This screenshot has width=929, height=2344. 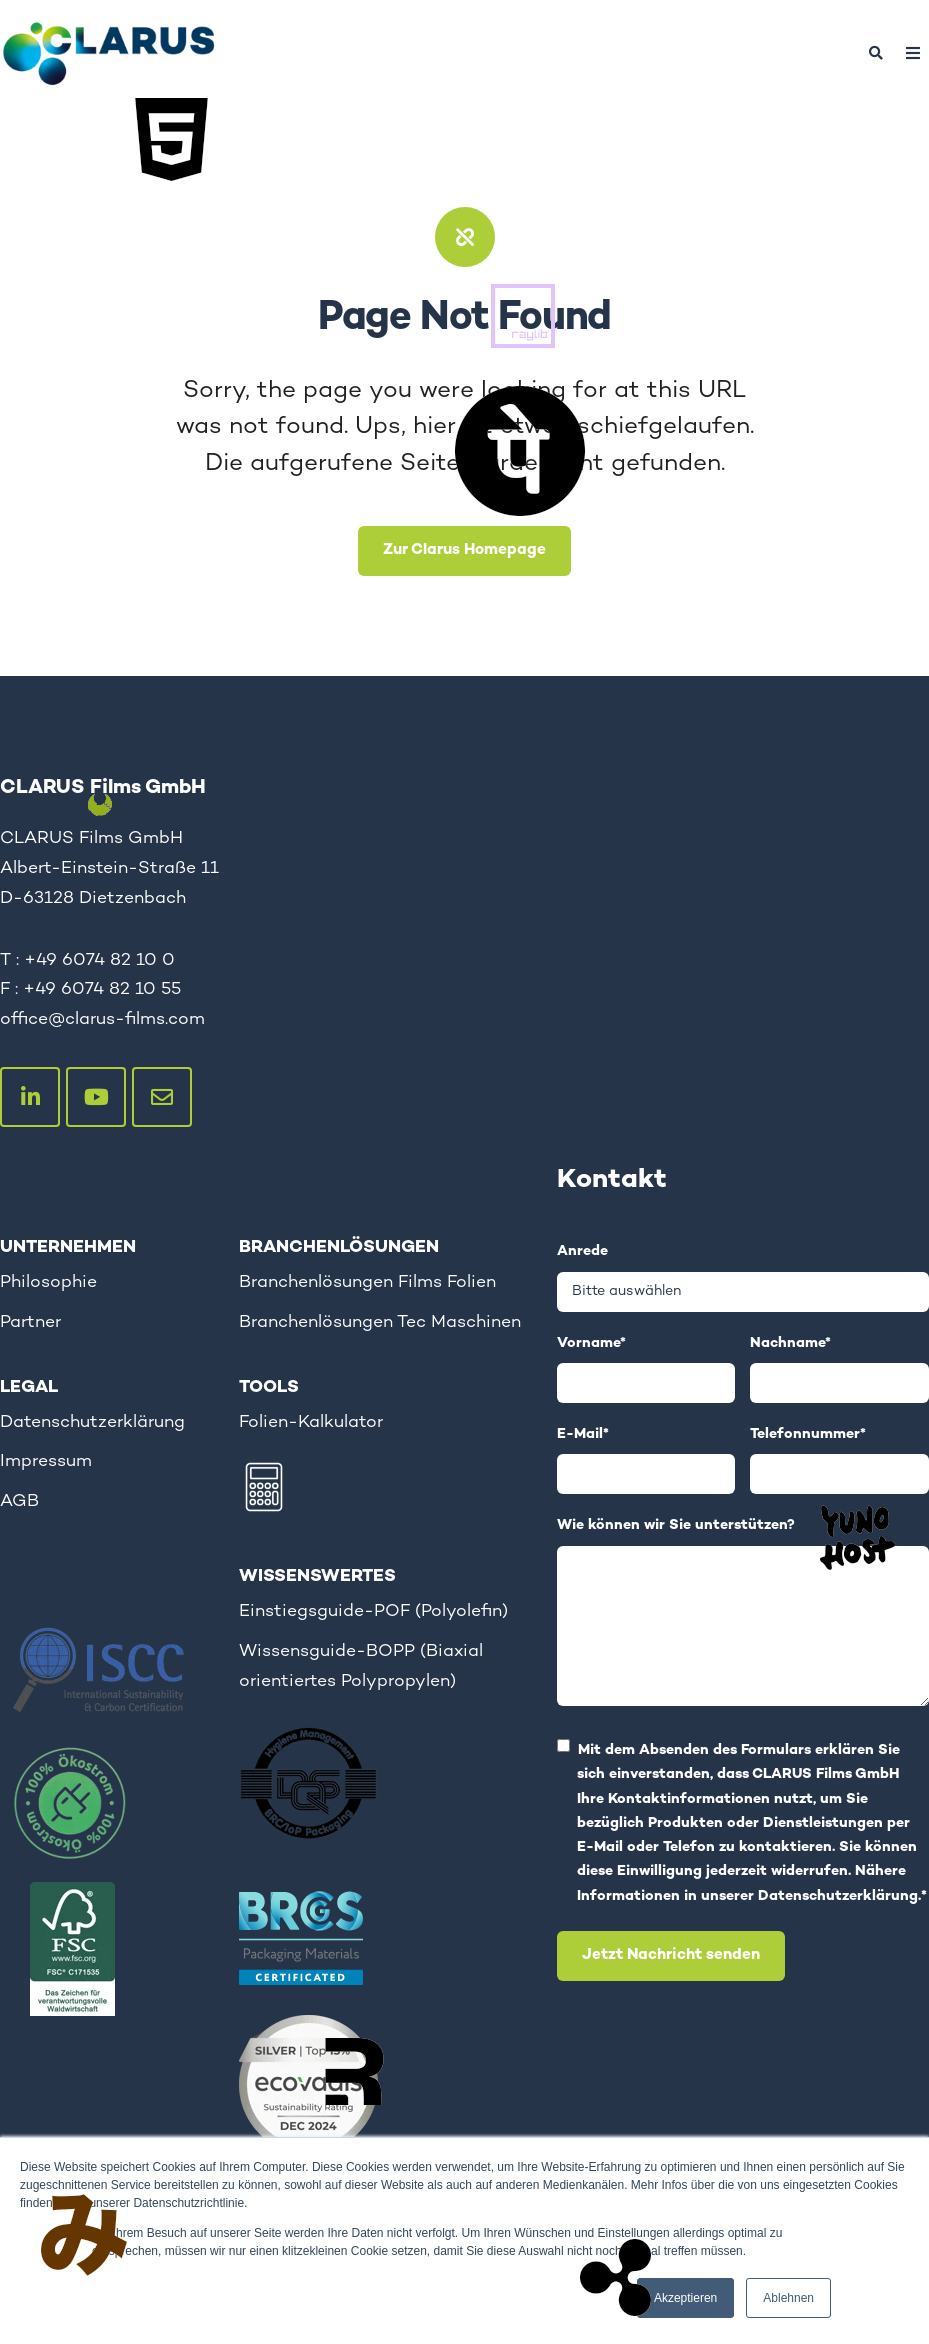 I want to click on remix framework logo, so click(x=354, y=2071).